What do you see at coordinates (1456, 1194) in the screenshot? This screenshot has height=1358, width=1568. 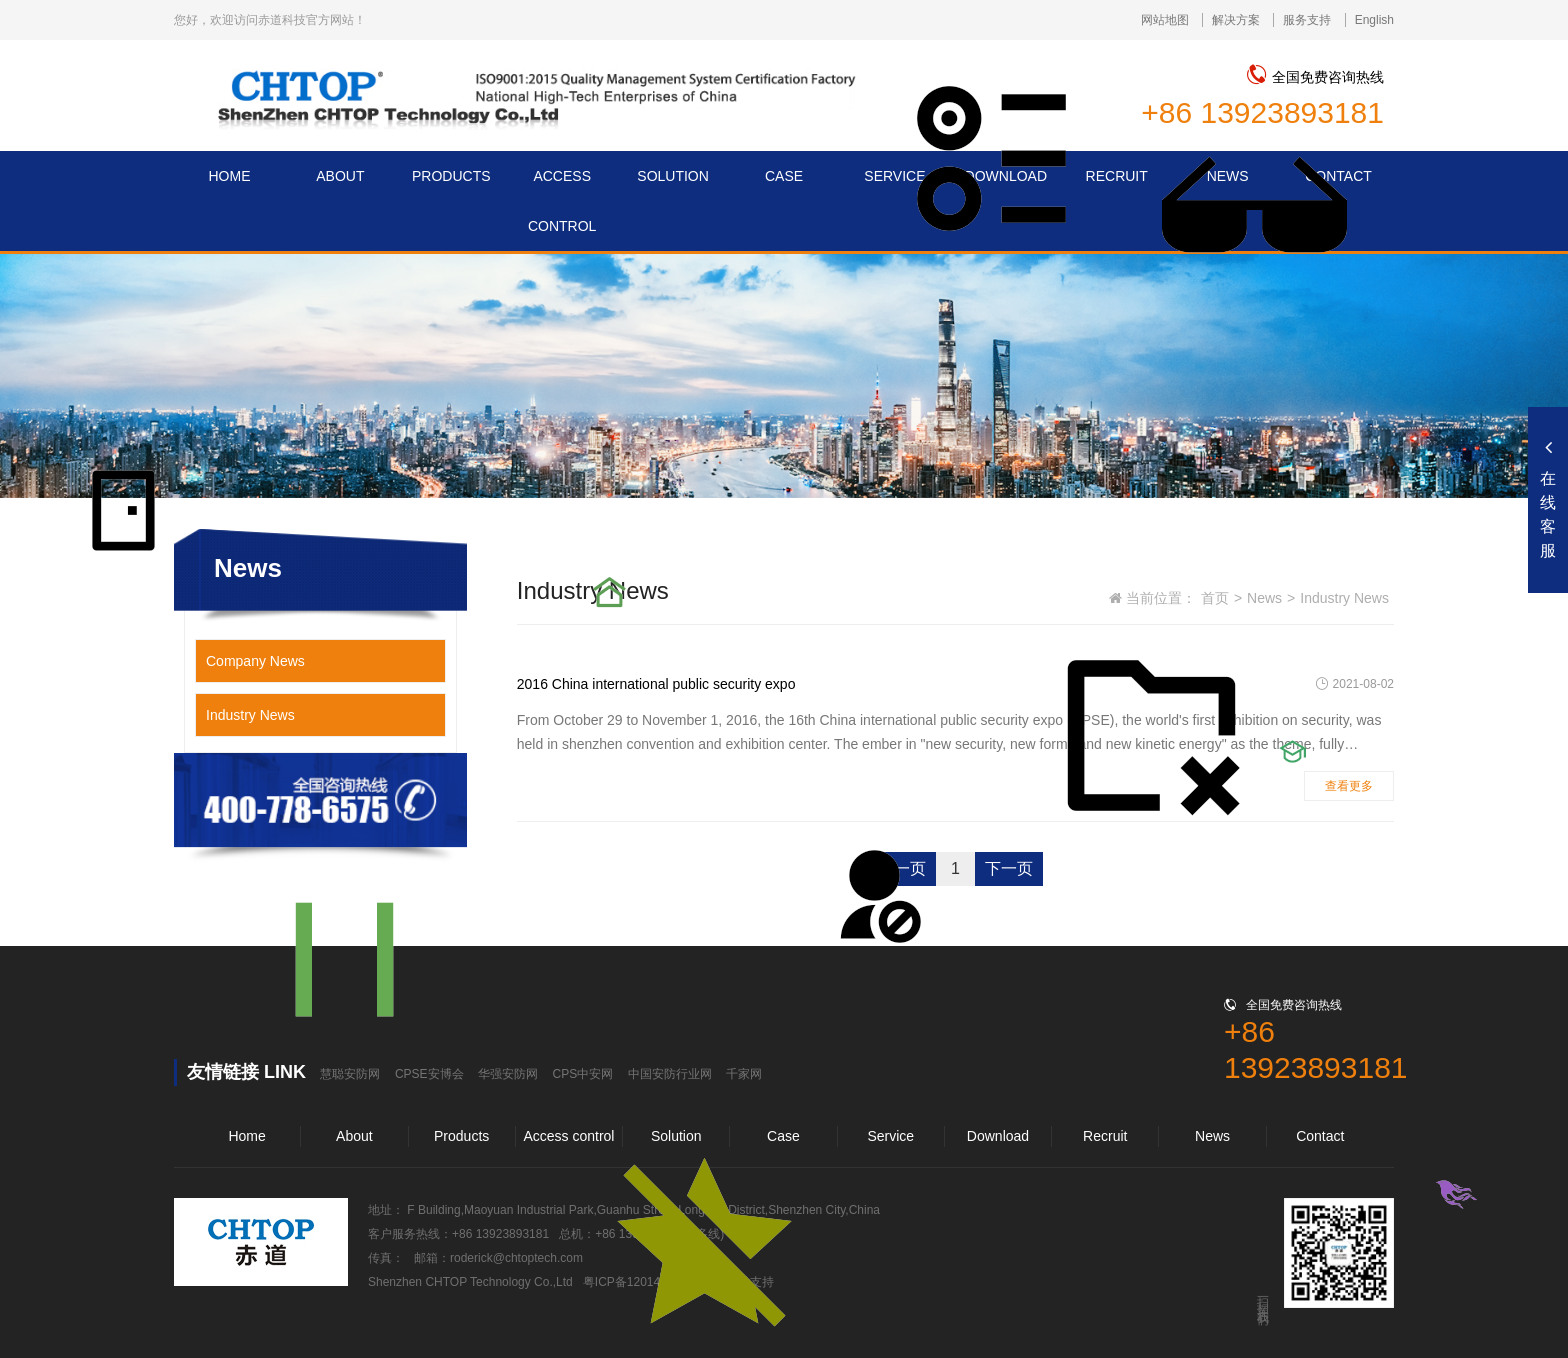 I see `phoenix framework logo` at bounding box center [1456, 1194].